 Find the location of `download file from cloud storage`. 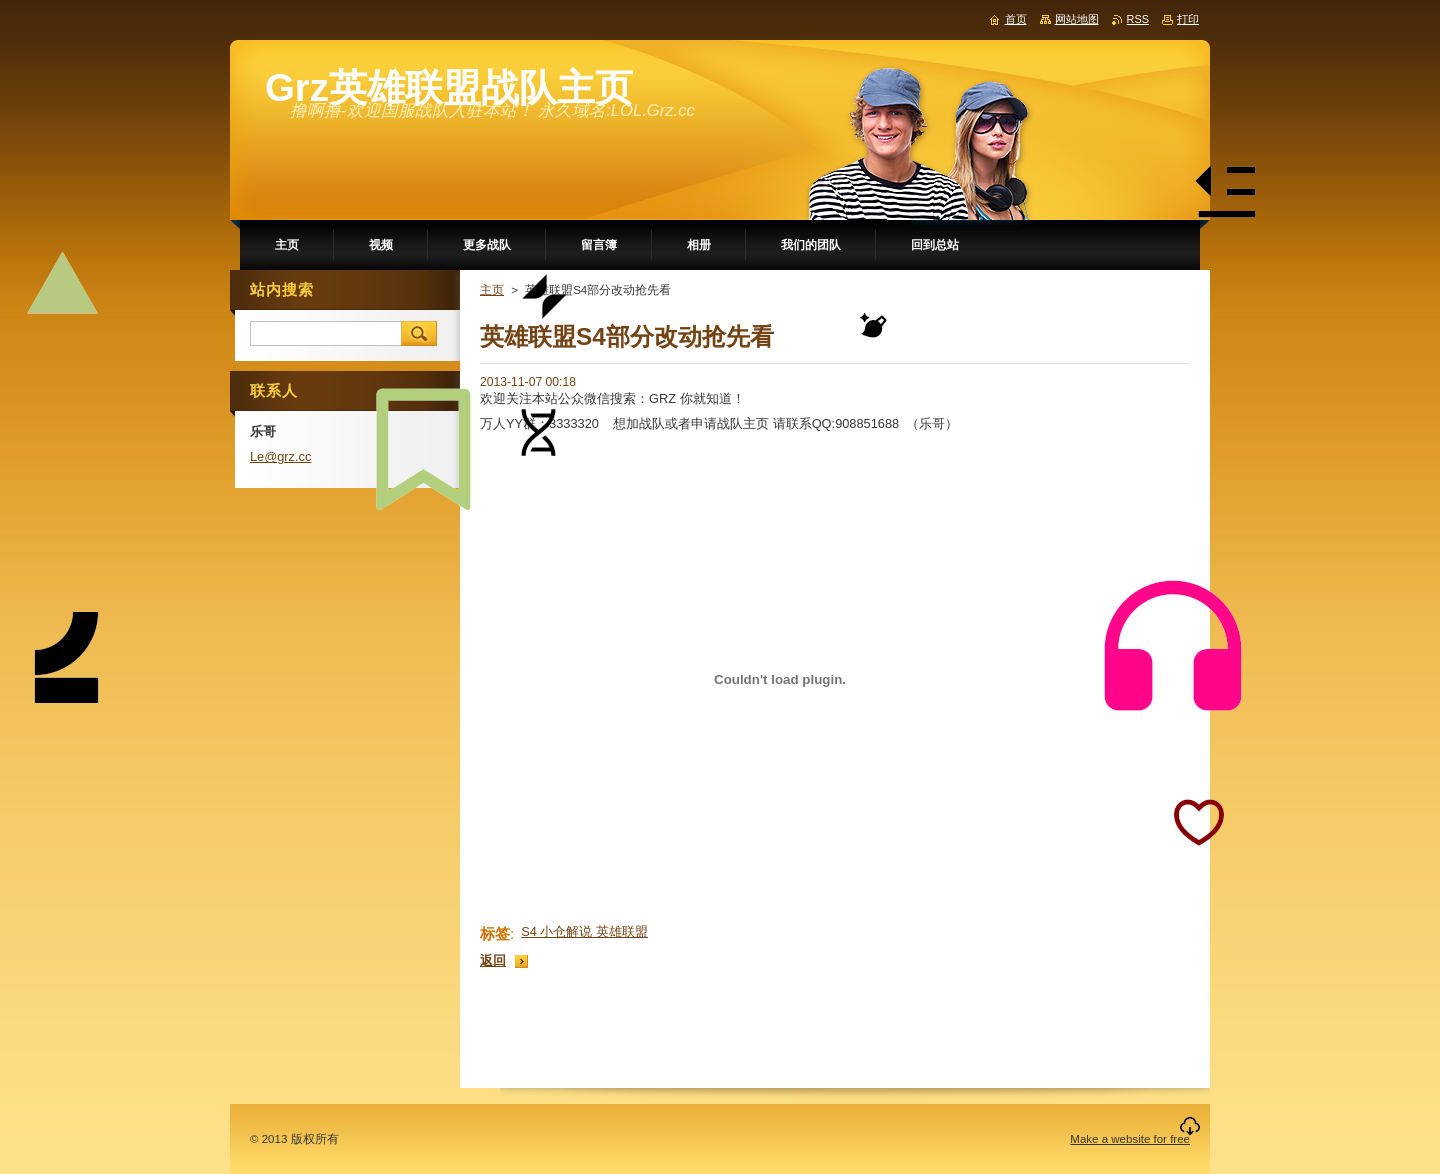

download file from cloud storage is located at coordinates (1190, 1126).